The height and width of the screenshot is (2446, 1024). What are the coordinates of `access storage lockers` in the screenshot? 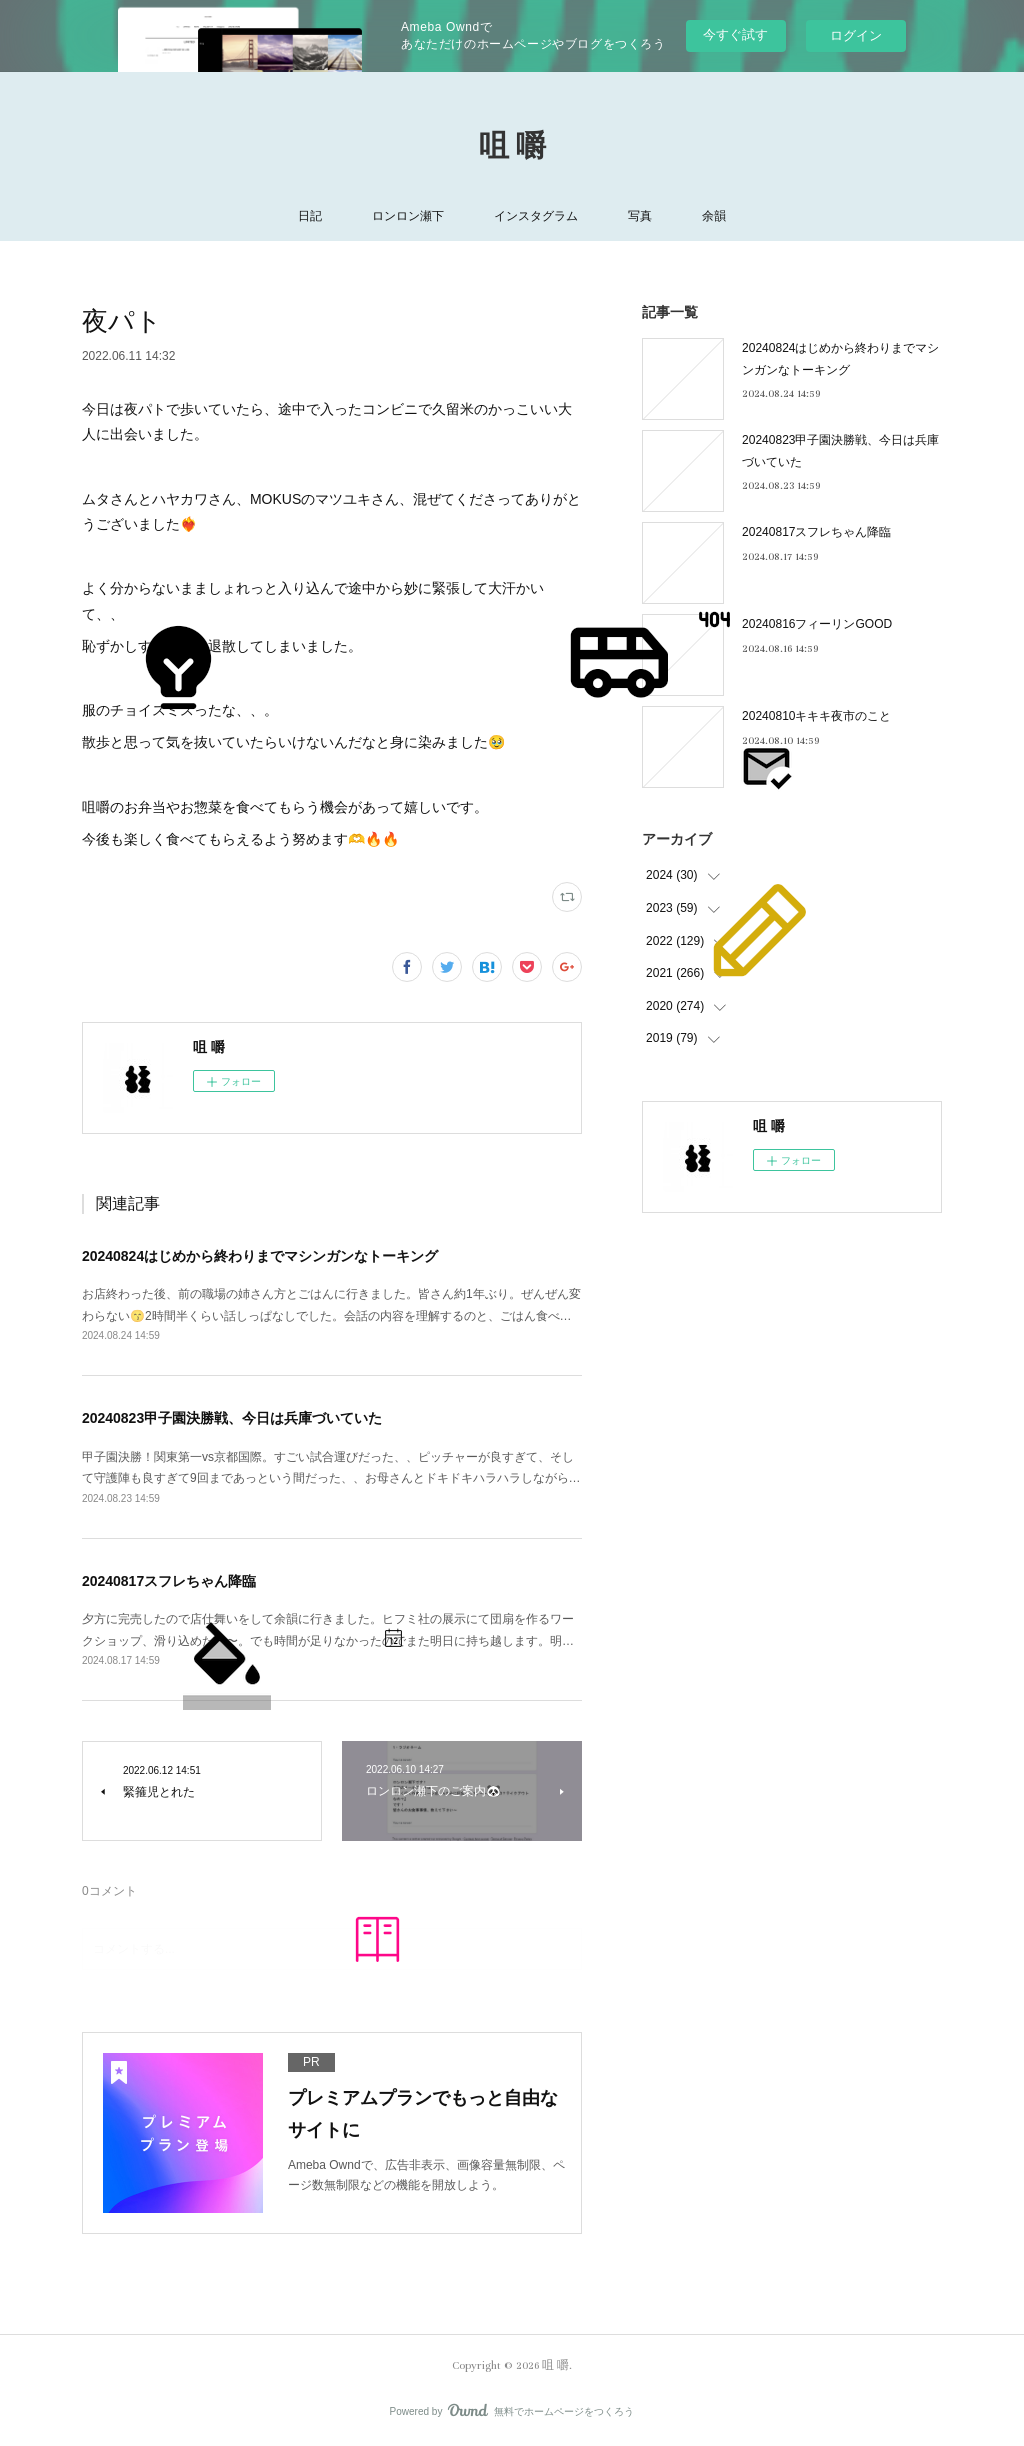 It's located at (377, 1938).